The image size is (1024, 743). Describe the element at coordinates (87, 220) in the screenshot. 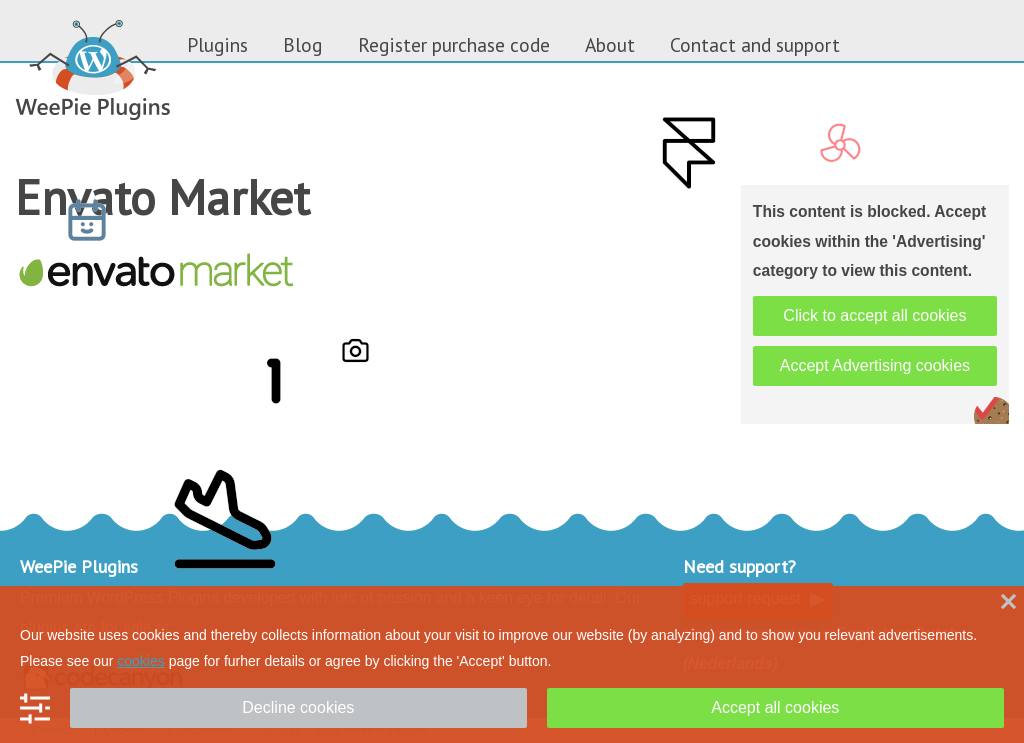

I see `view upcoming fun events or celebrations` at that location.